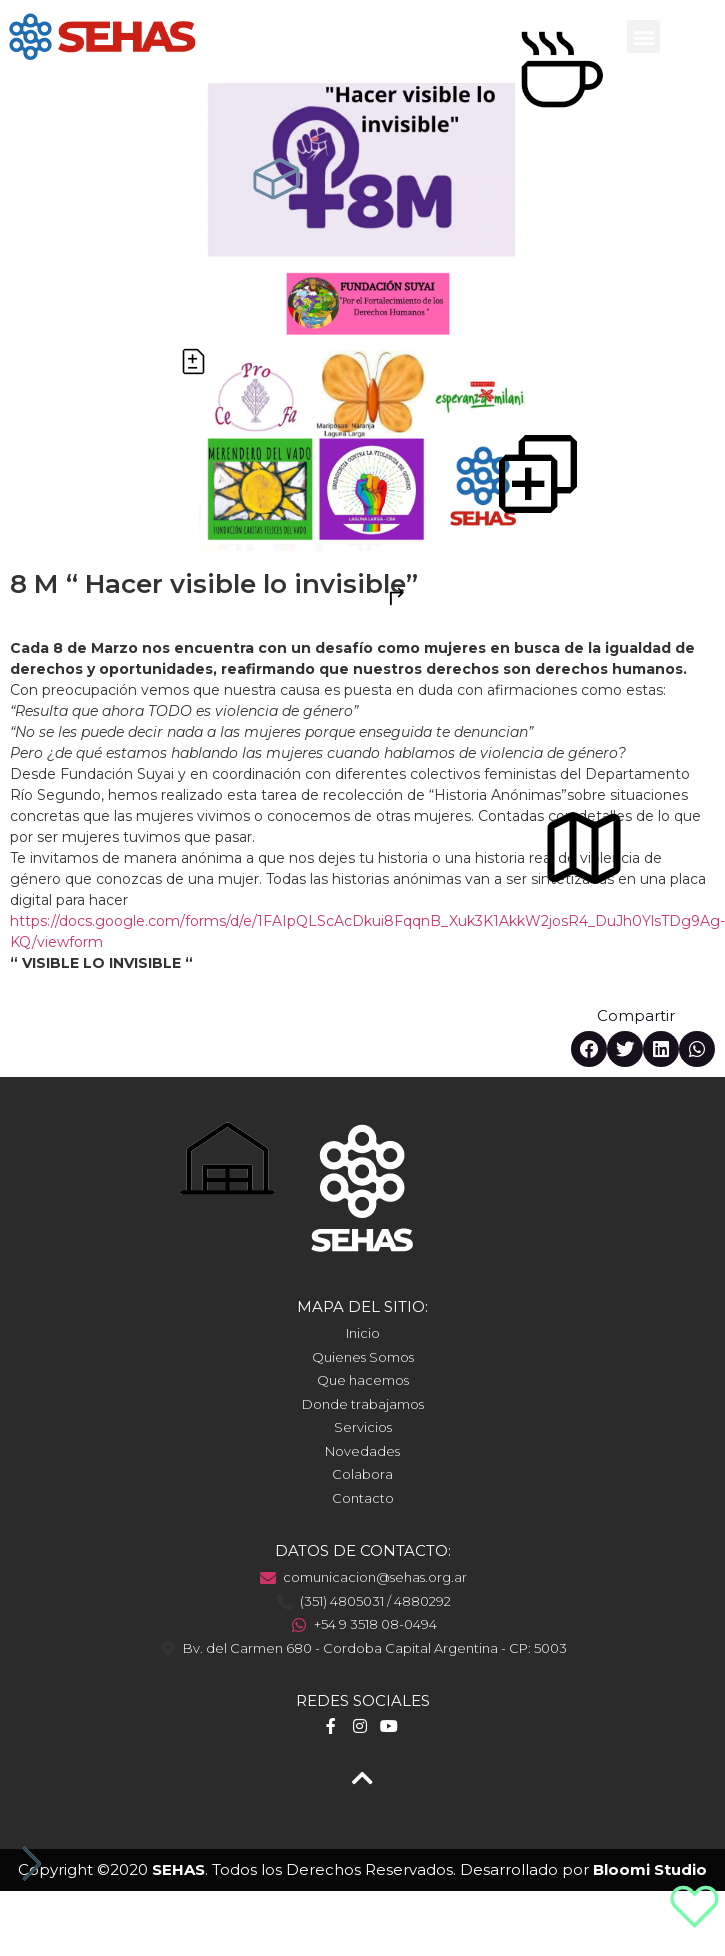 Image resolution: width=725 pixels, height=1956 pixels. I want to click on access garage or parking settings, so click(227, 1163).